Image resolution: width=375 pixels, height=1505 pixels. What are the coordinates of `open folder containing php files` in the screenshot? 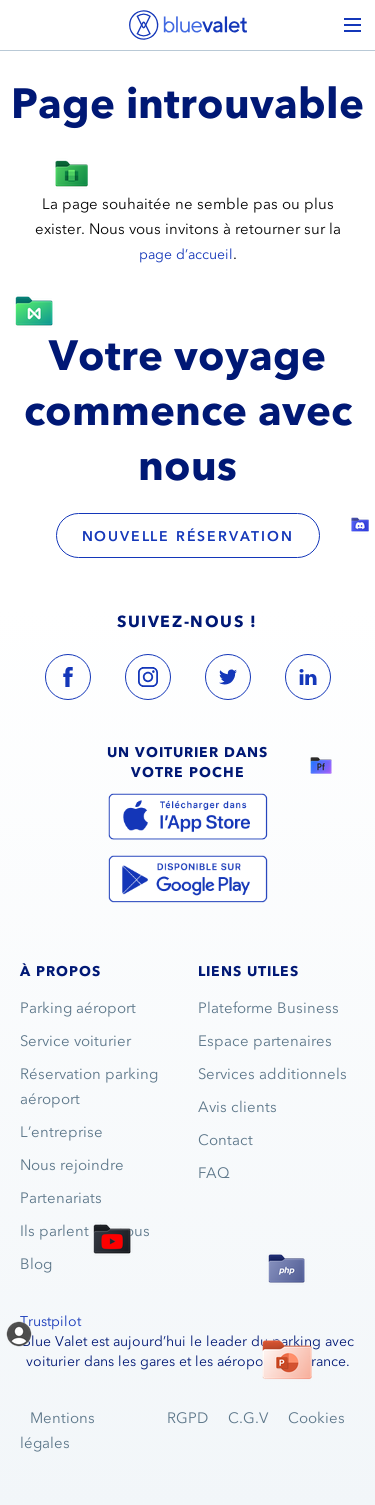 It's located at (286, 1269).